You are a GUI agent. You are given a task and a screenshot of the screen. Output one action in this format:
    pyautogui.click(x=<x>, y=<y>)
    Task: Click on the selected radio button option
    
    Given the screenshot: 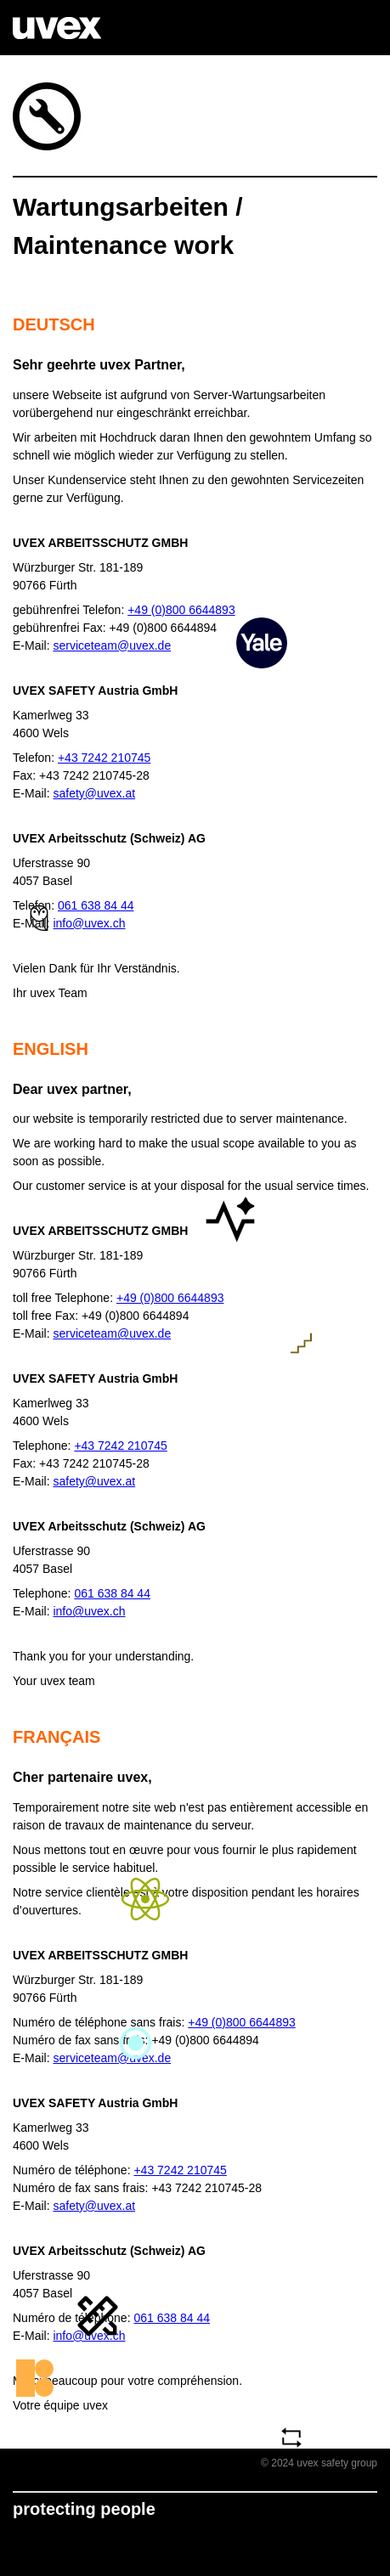 What is the action you would take?
    pyautogui.click(x=135, y=2043)
    